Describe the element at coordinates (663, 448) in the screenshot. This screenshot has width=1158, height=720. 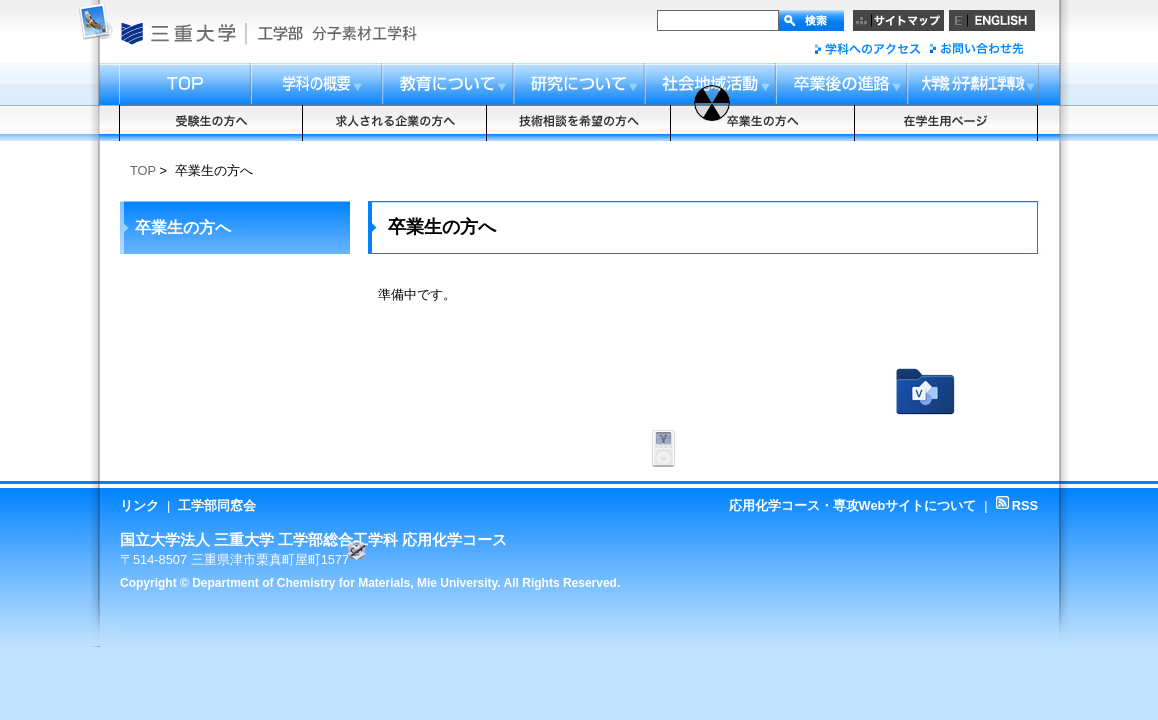
I see `classic iPod device icon` at that location.